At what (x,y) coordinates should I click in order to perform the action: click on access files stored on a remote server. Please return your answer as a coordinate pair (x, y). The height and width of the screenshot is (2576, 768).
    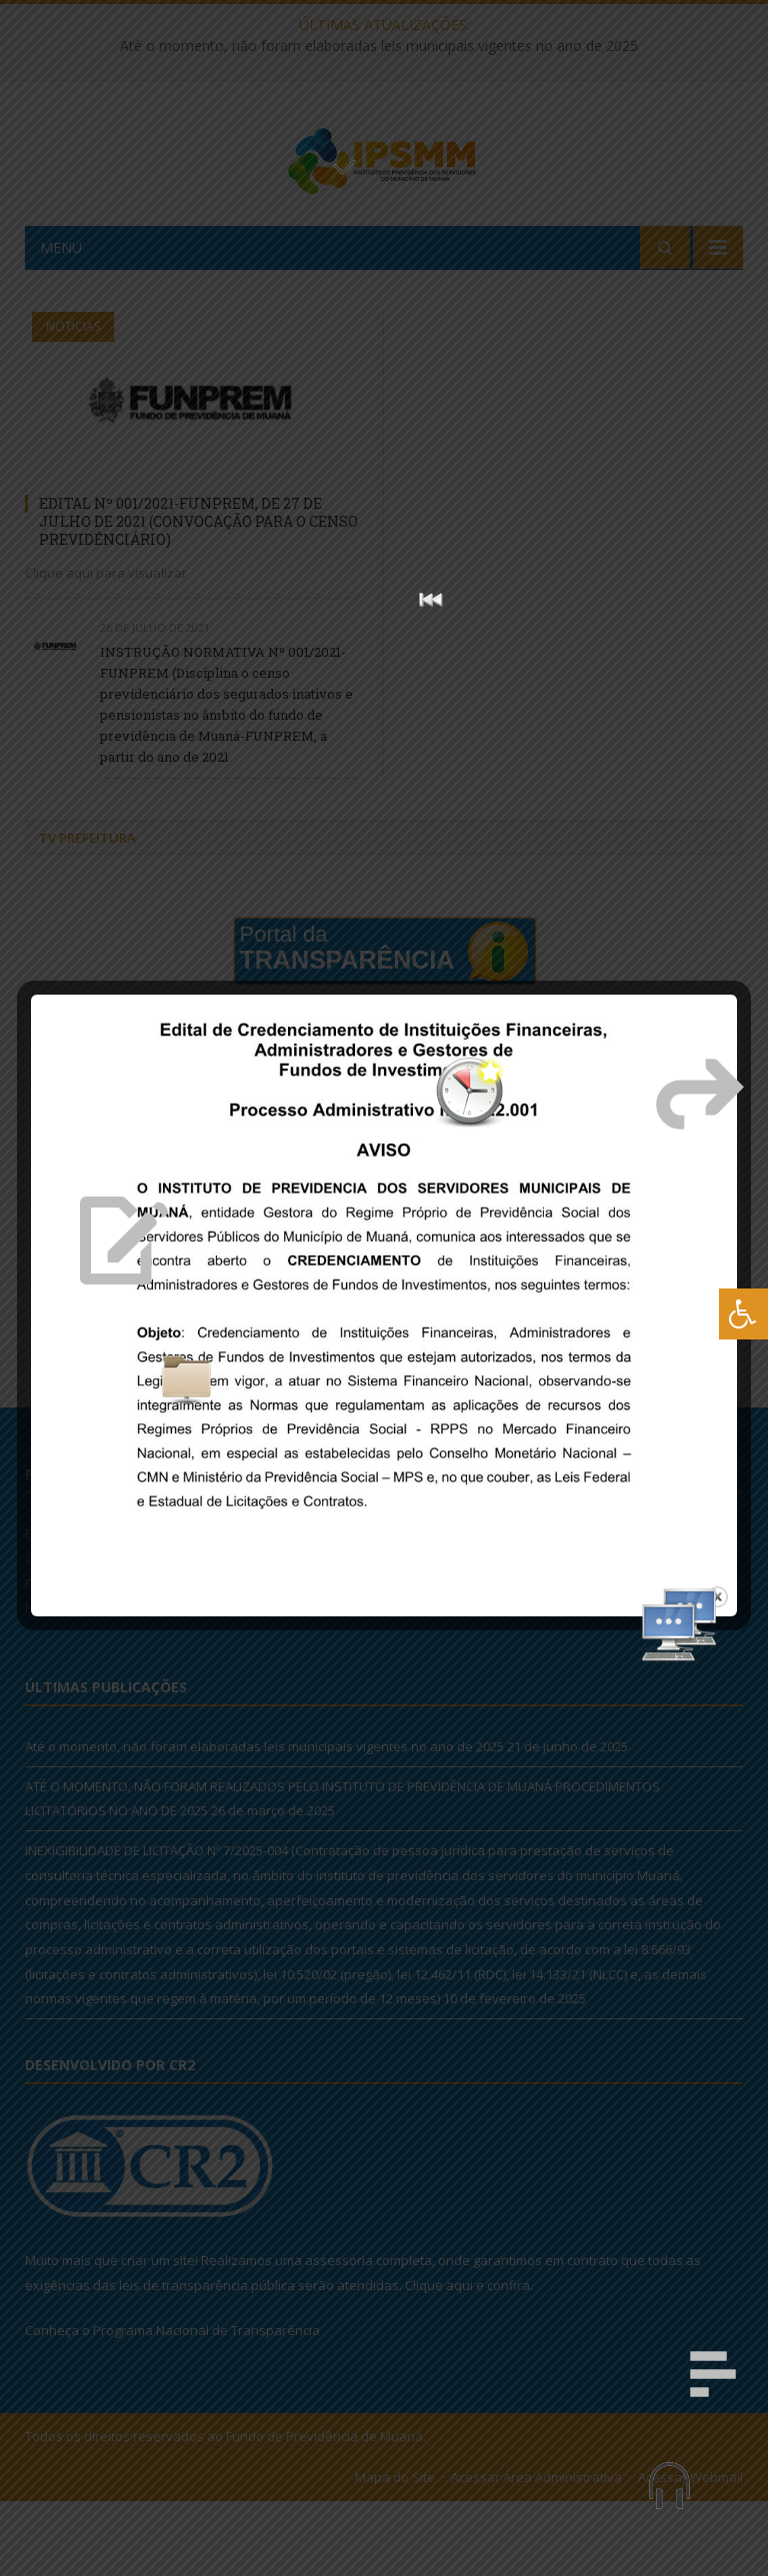
    Looking at the image, I should click on (186, 1380).